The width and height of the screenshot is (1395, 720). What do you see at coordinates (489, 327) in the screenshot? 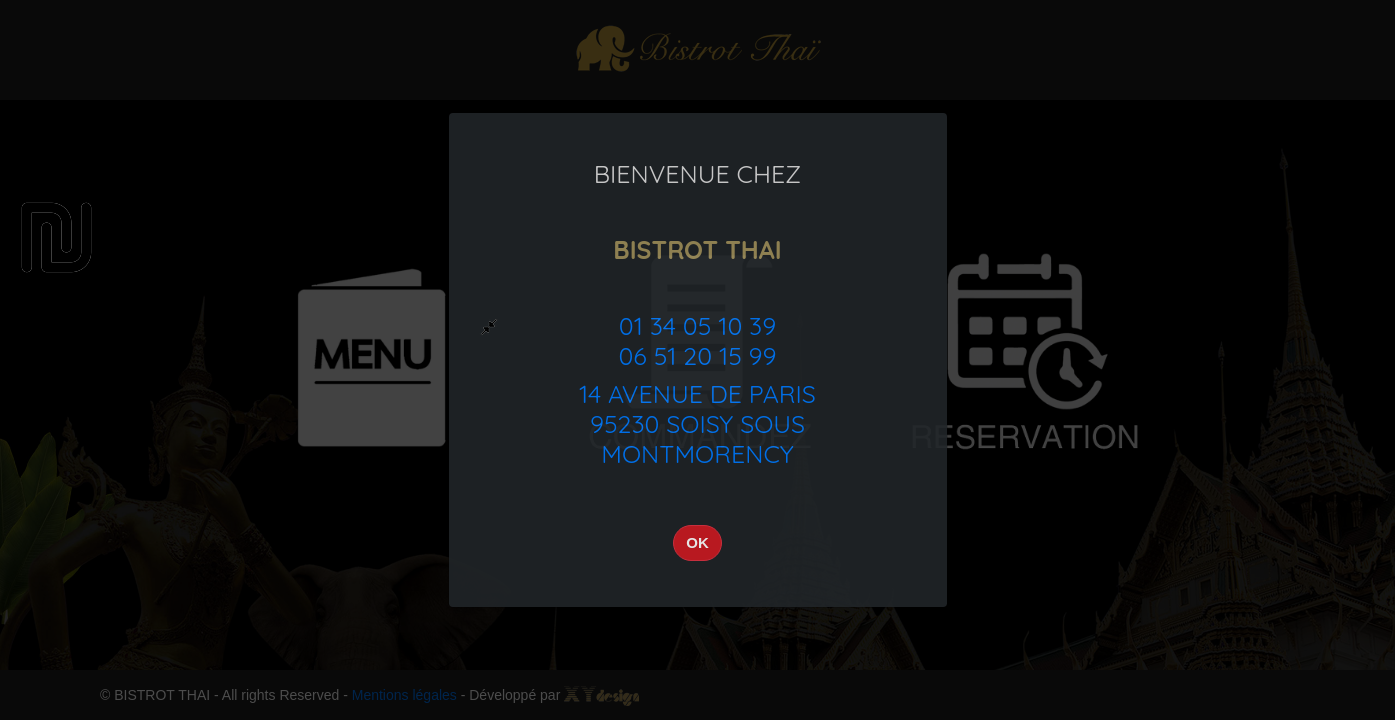
I see `exit fullscreen mode` at bounding box center [489, 327].